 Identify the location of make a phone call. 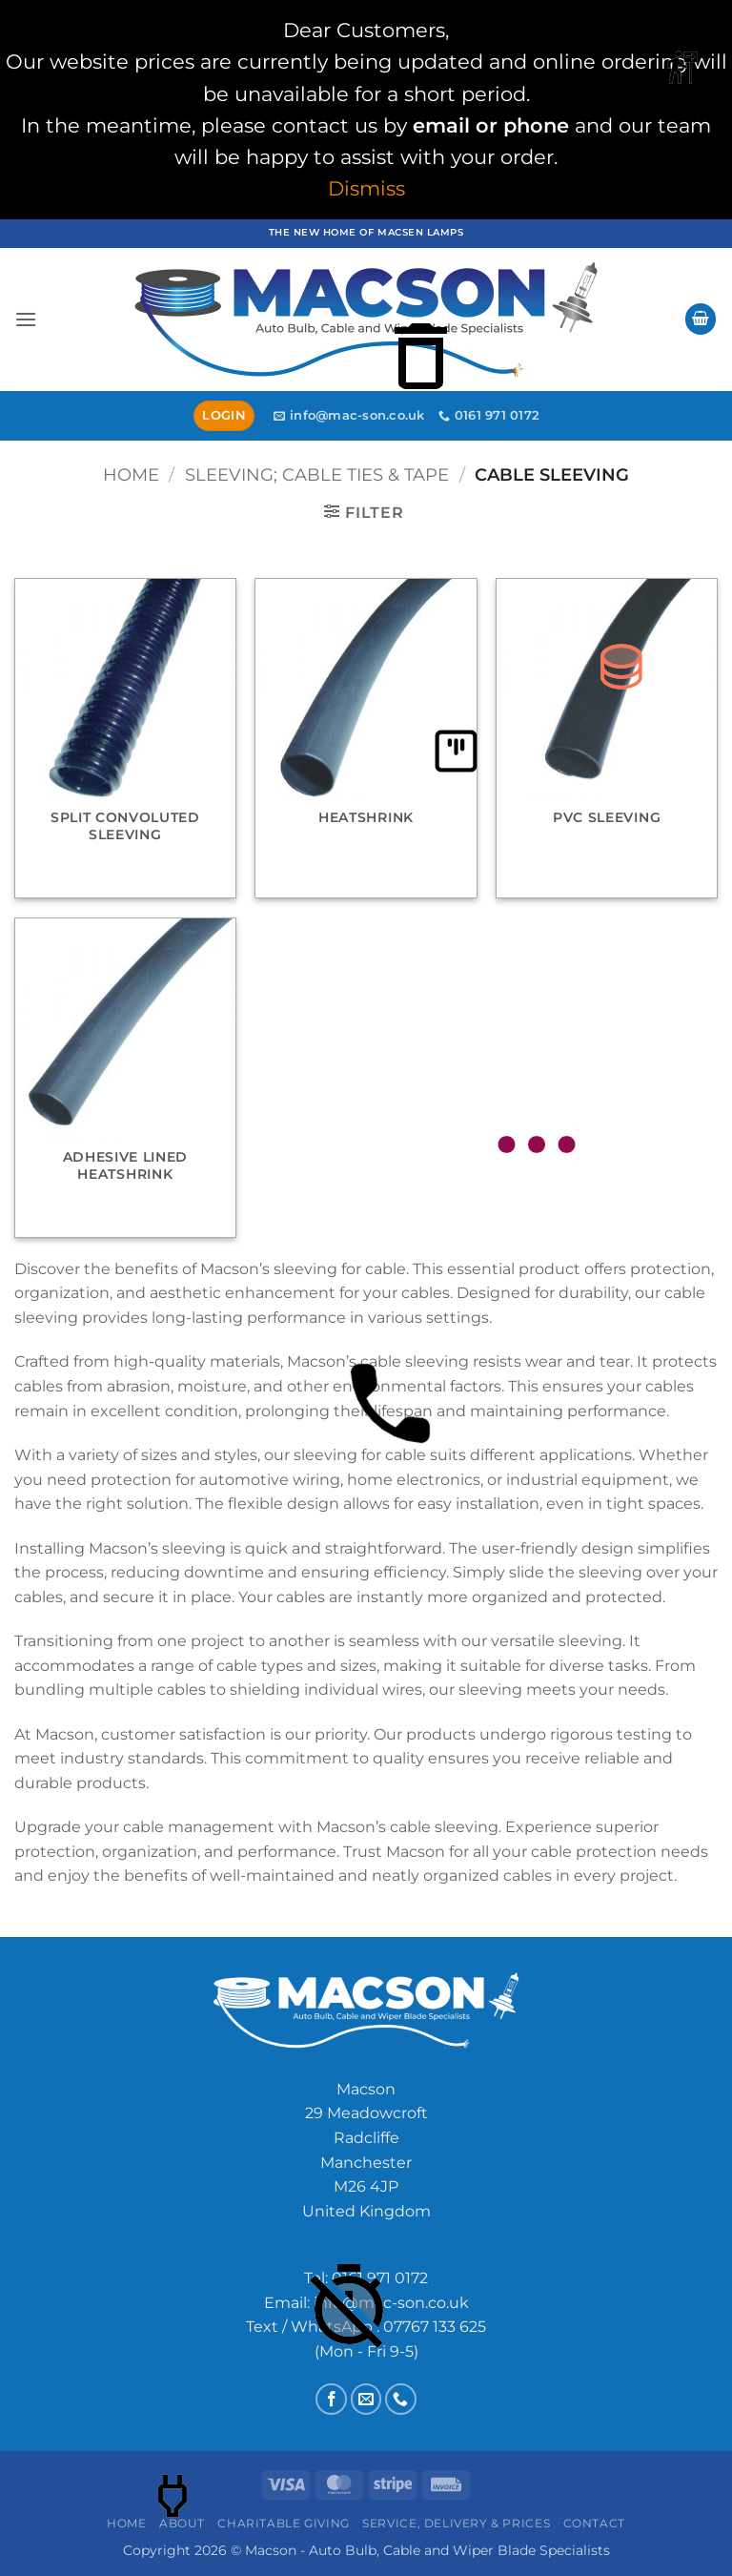
(390, 1403).